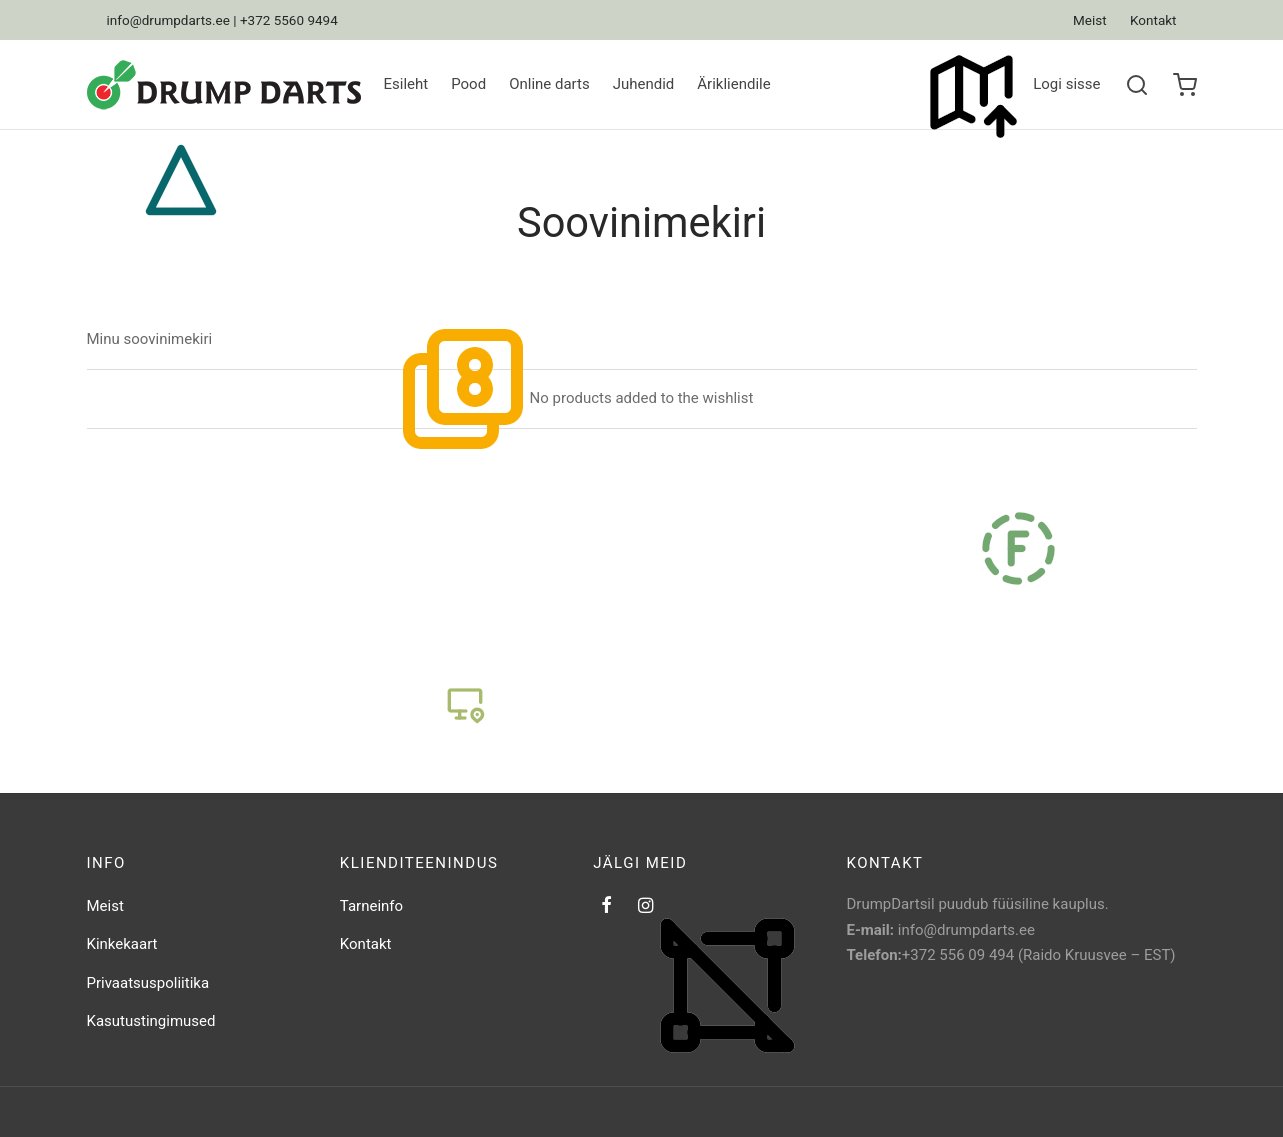 This screenshot has height=1137, width=1283. Describe the element at coordinates (727, 985) in the screenshot. I see `disable vector editing mode` at that location.